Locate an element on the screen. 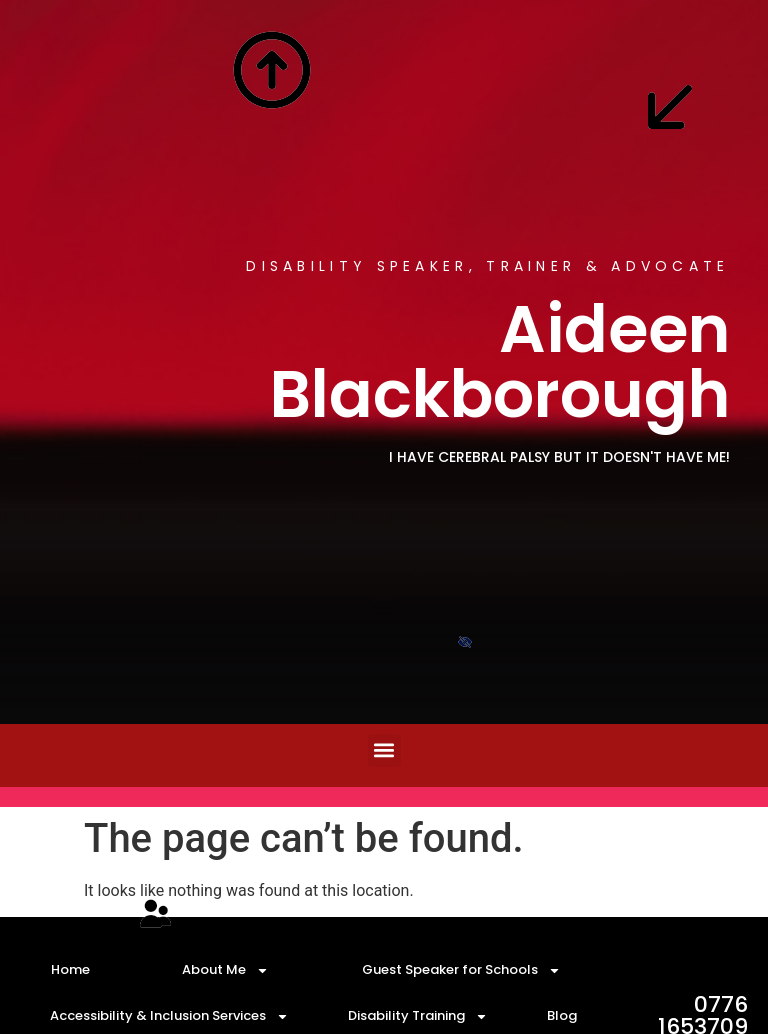 The height and width of the screenshot is (1034, 768). collapse or minimize a panel is located at coordinates (670, 107).